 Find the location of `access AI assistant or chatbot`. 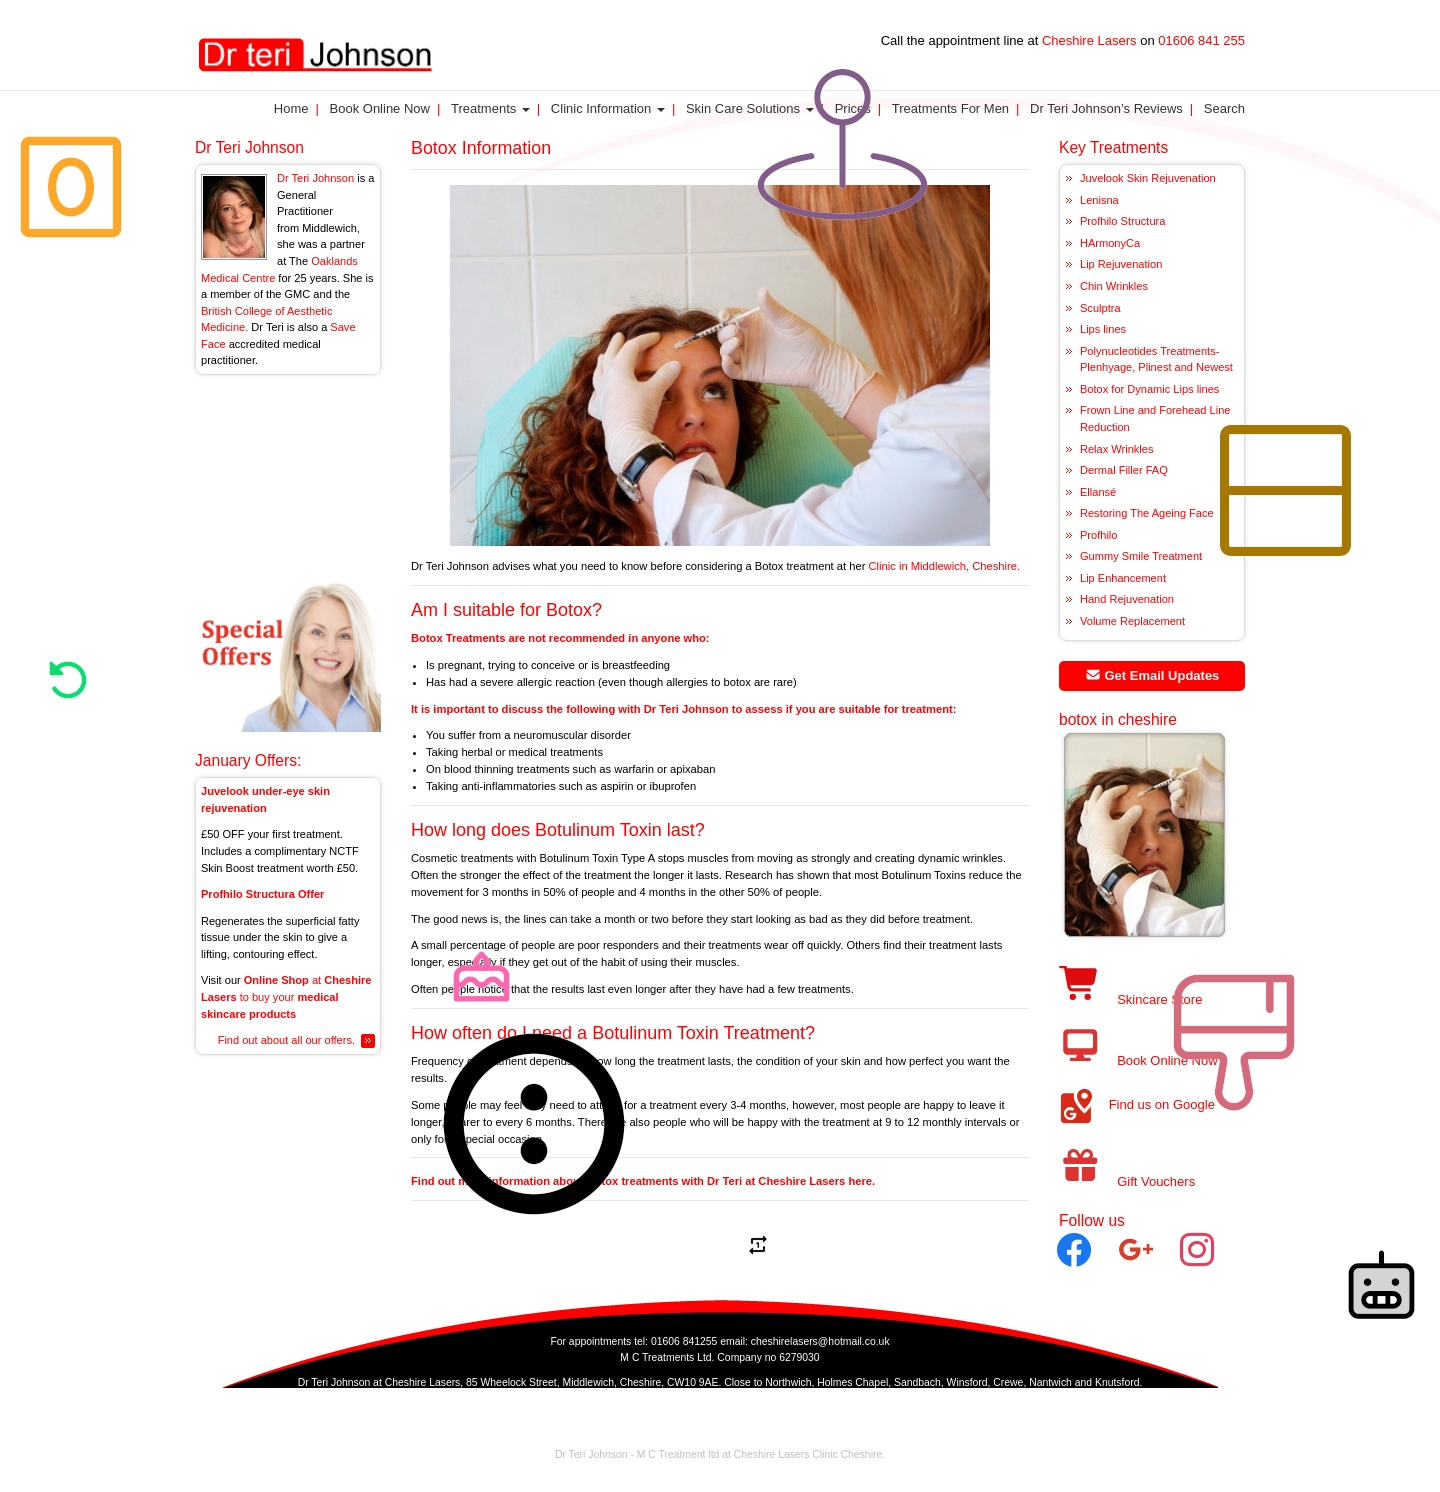

access AI assistant or chatbot is located at coordinates (1381, 1288).